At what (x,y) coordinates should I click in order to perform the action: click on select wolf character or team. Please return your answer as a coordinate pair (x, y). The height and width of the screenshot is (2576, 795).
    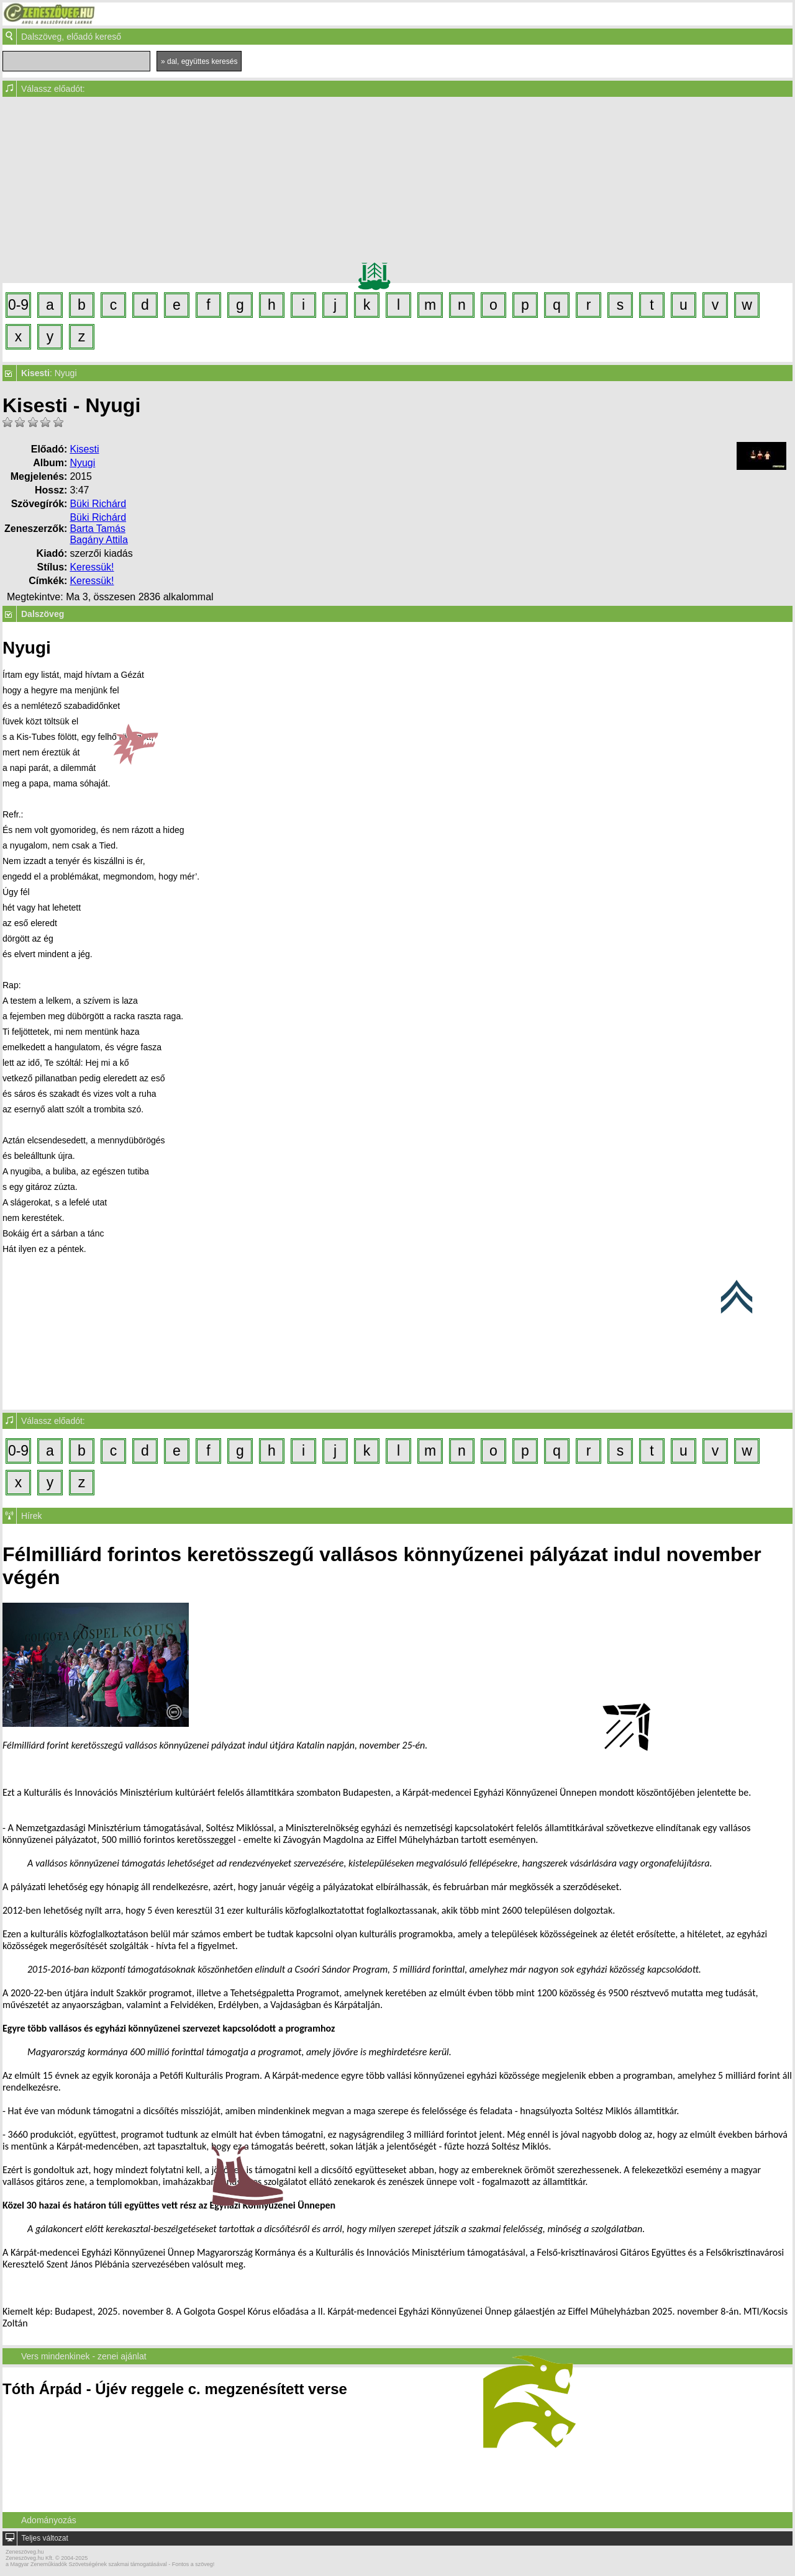
    Looking at the image, I should click on (135, 744).